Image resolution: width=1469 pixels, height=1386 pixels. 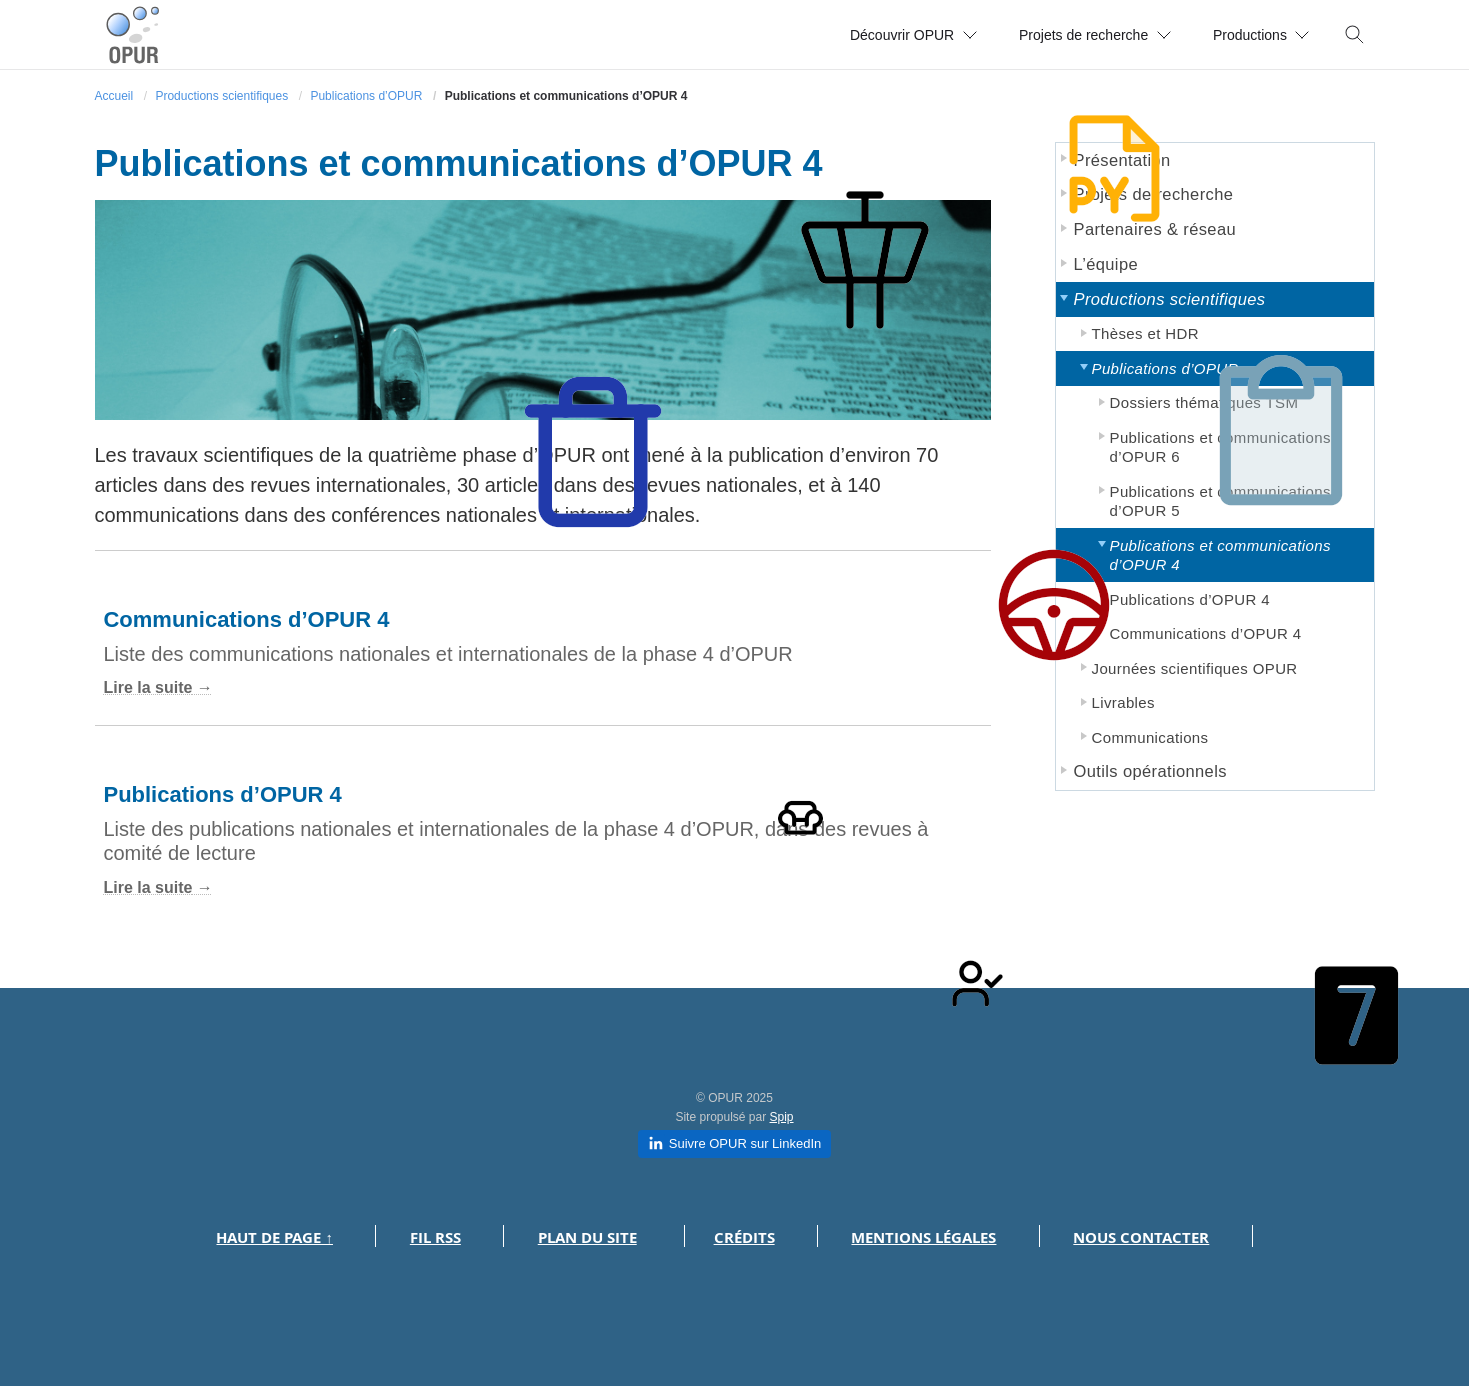 What do you see at coordinates (1356, 1015) in the screenshot?
I see `indicates the number seven in a sequence or list` at bounding box center [1356, 1015].